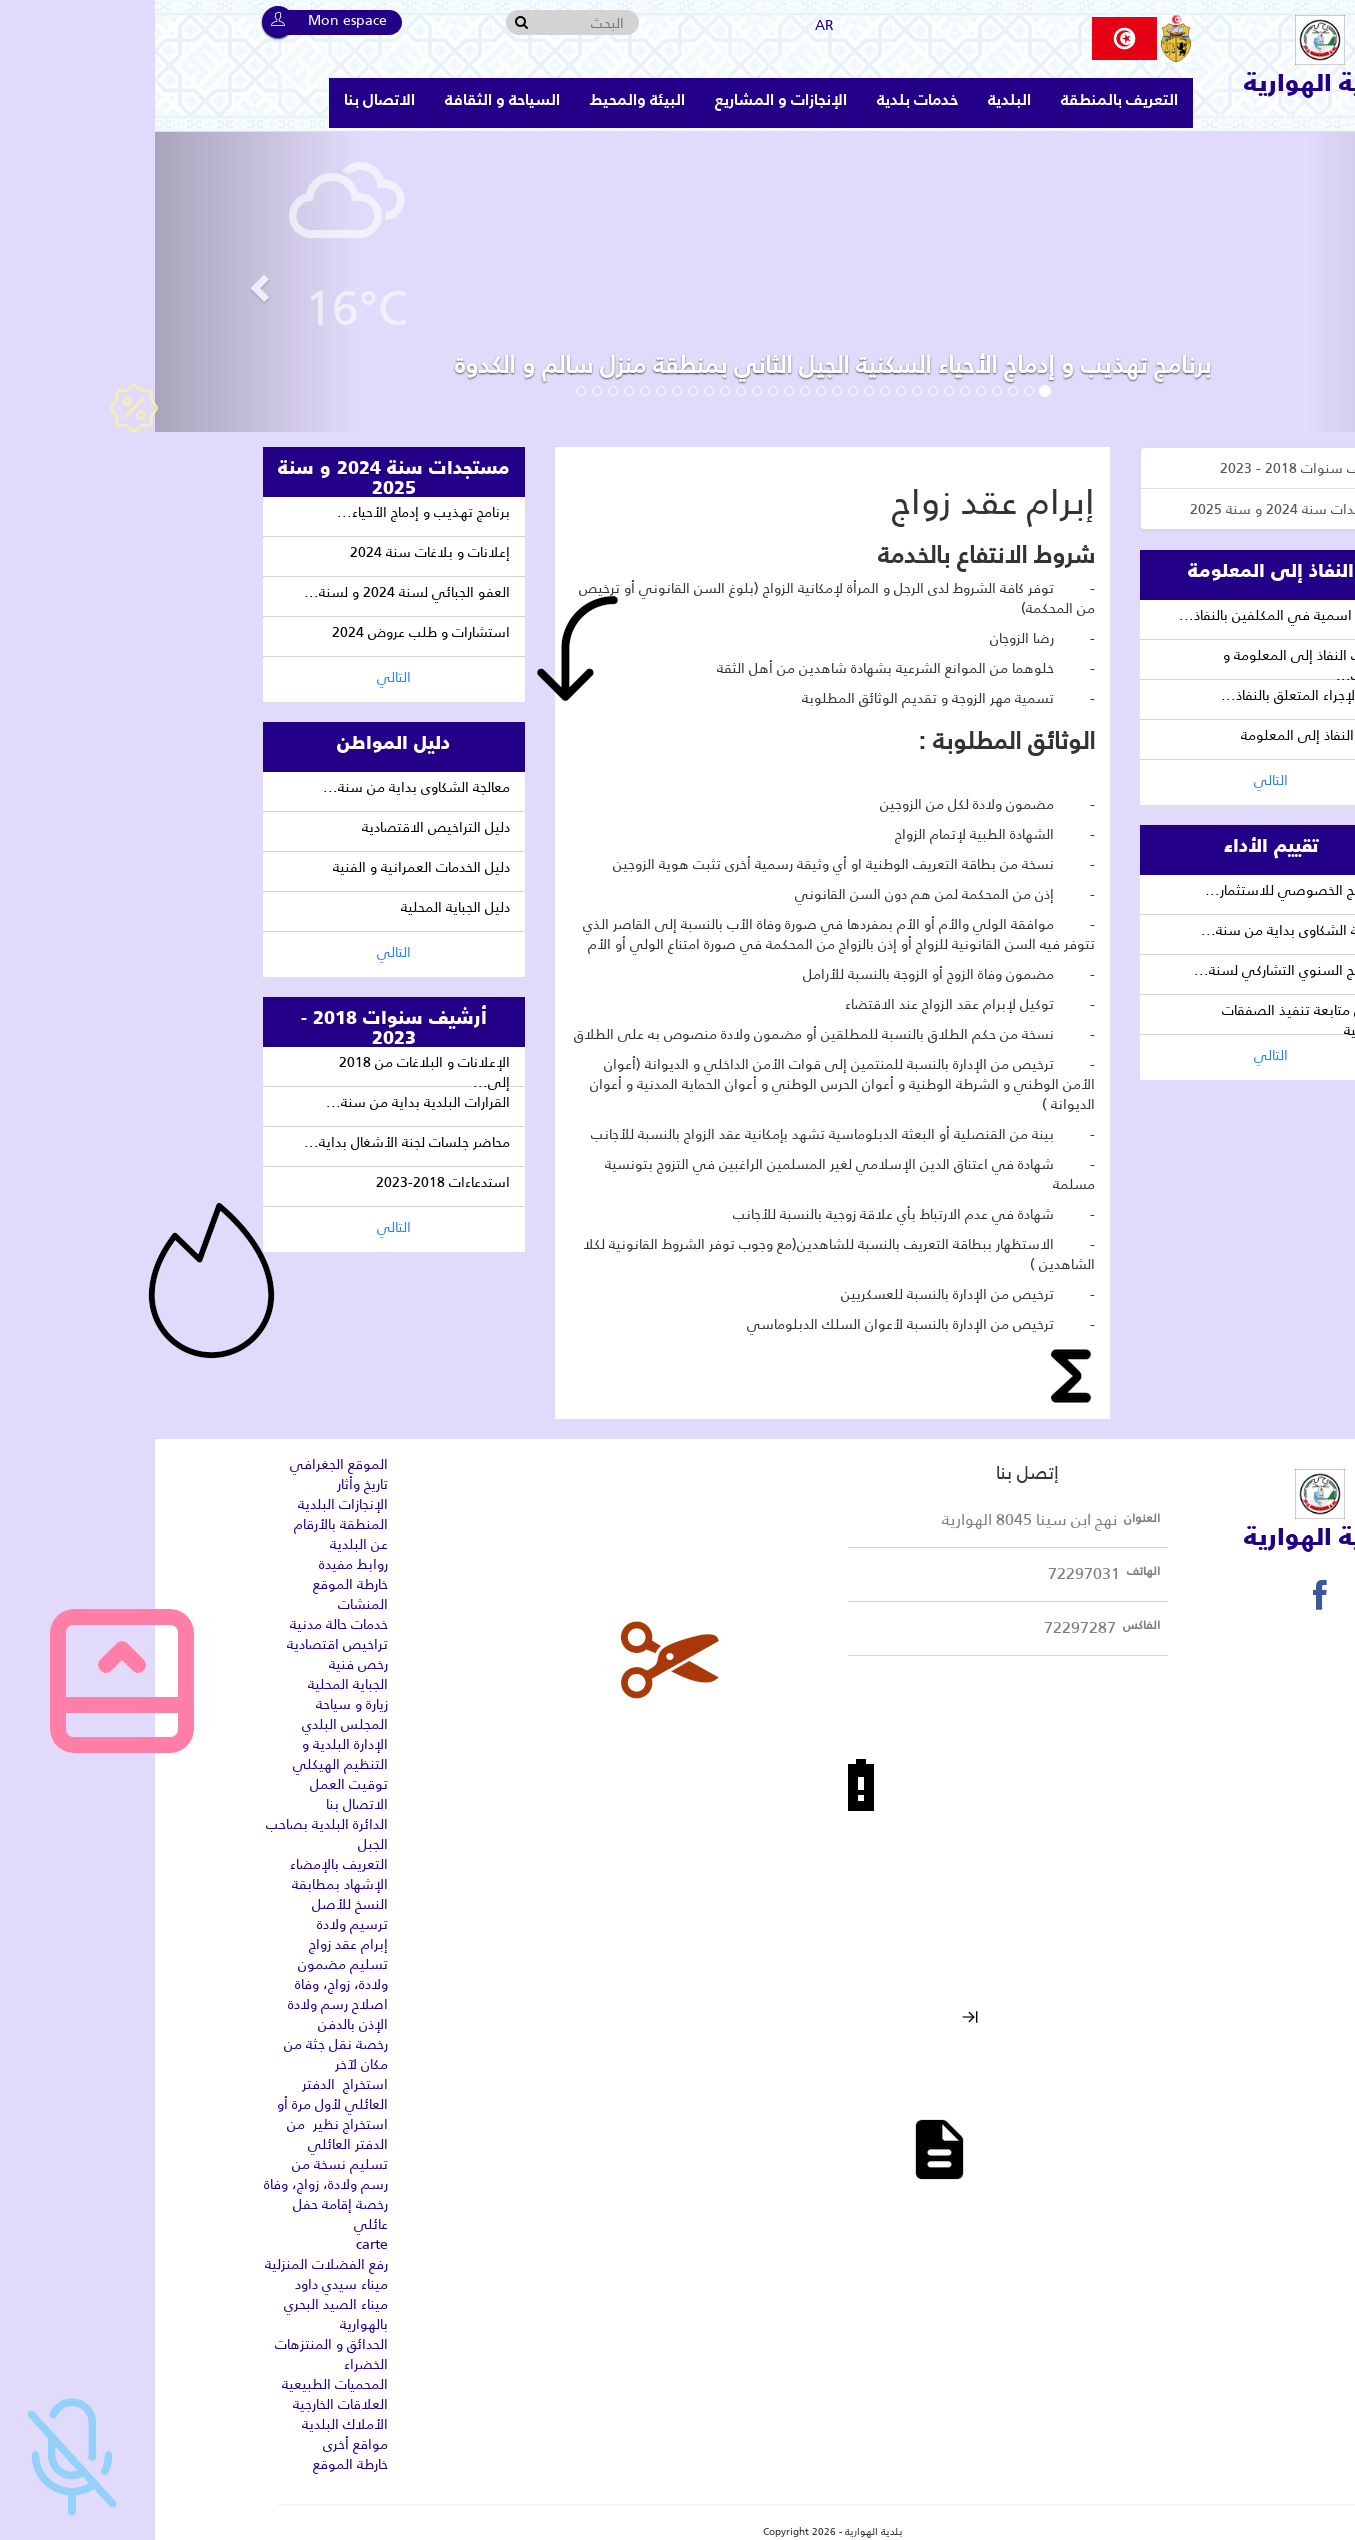 Image resolution: width=1355 pixels, height=2540 pixels. Describe the element at coordinates (861, 1785) in the screenshot. I see `low battery warning` at that location.